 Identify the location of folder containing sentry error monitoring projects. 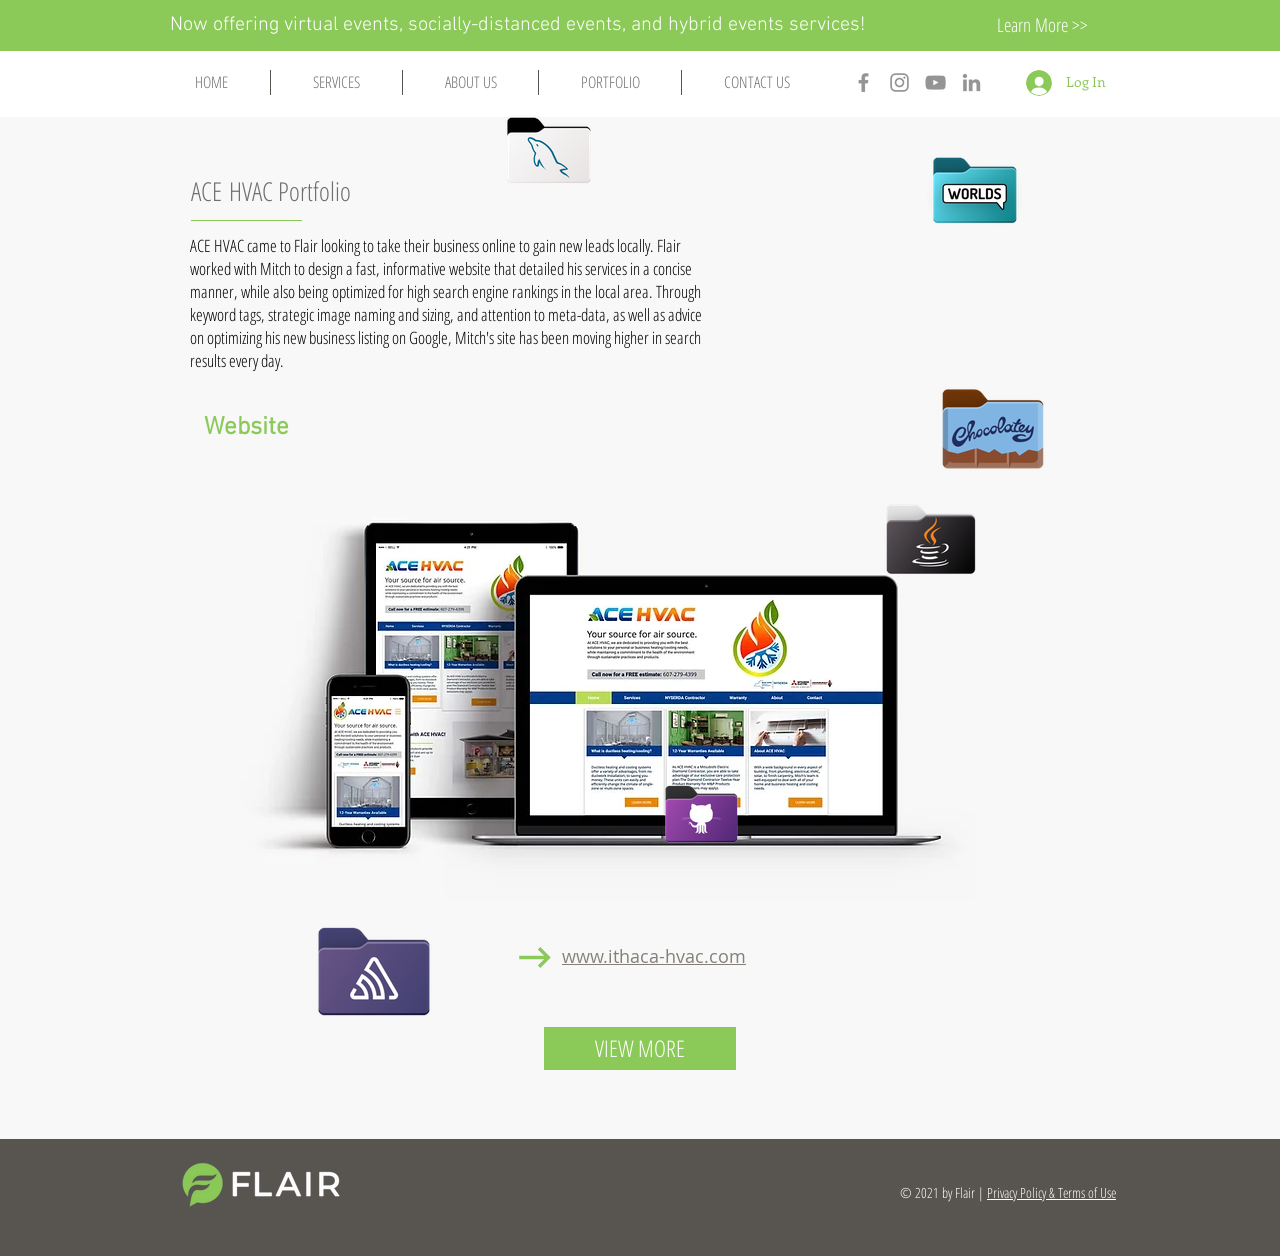
(373, 974).